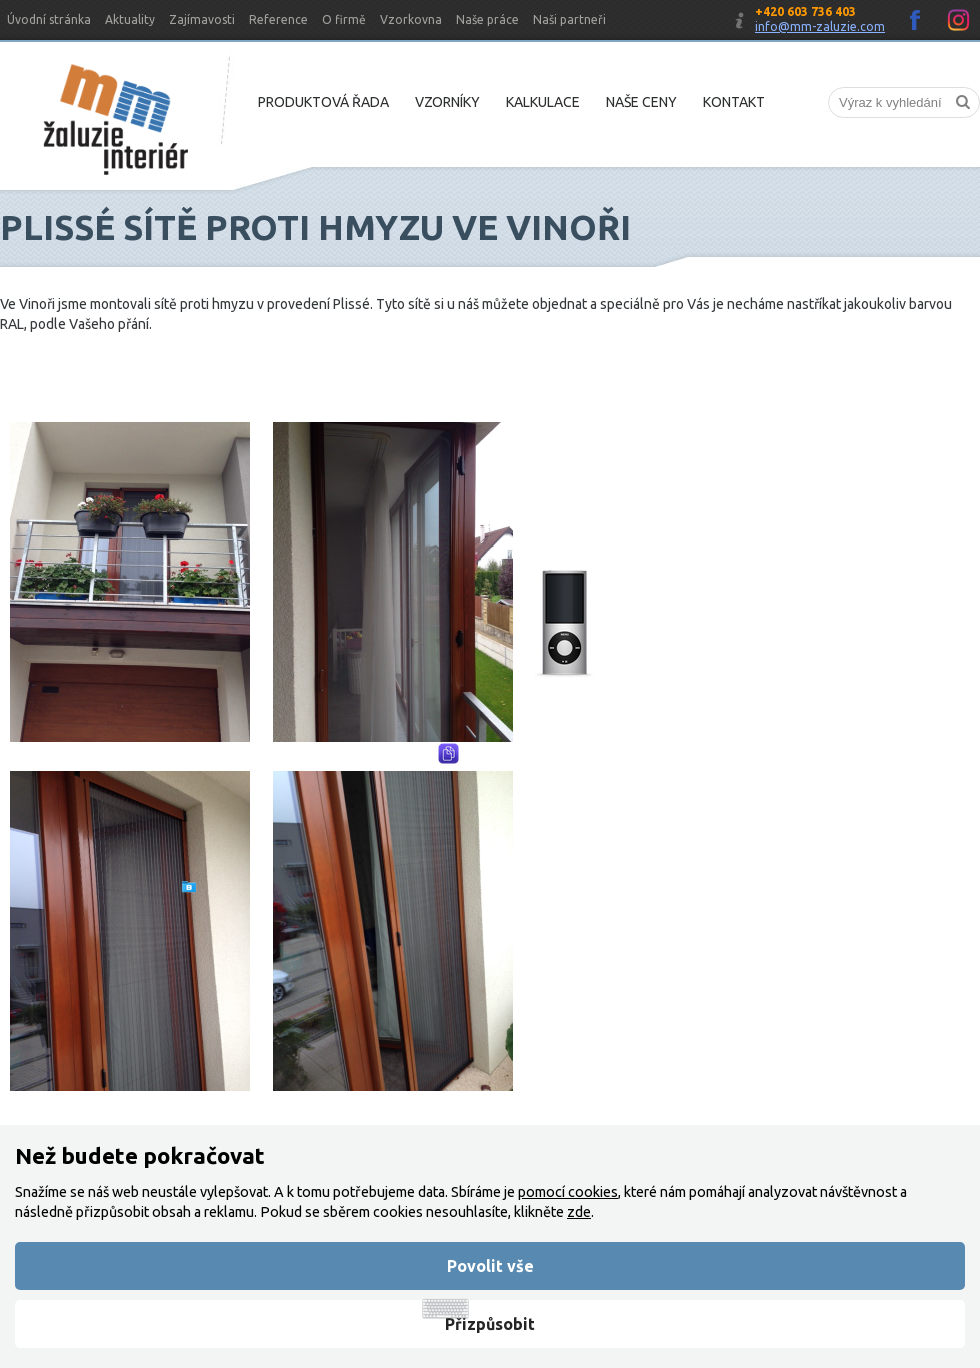 This screenshot has height=1368, width=980. What do you see at coordinates (189, 887) in the screenshot?
I see `open quixel bridge assets folder` at bounding box center [189, 887].